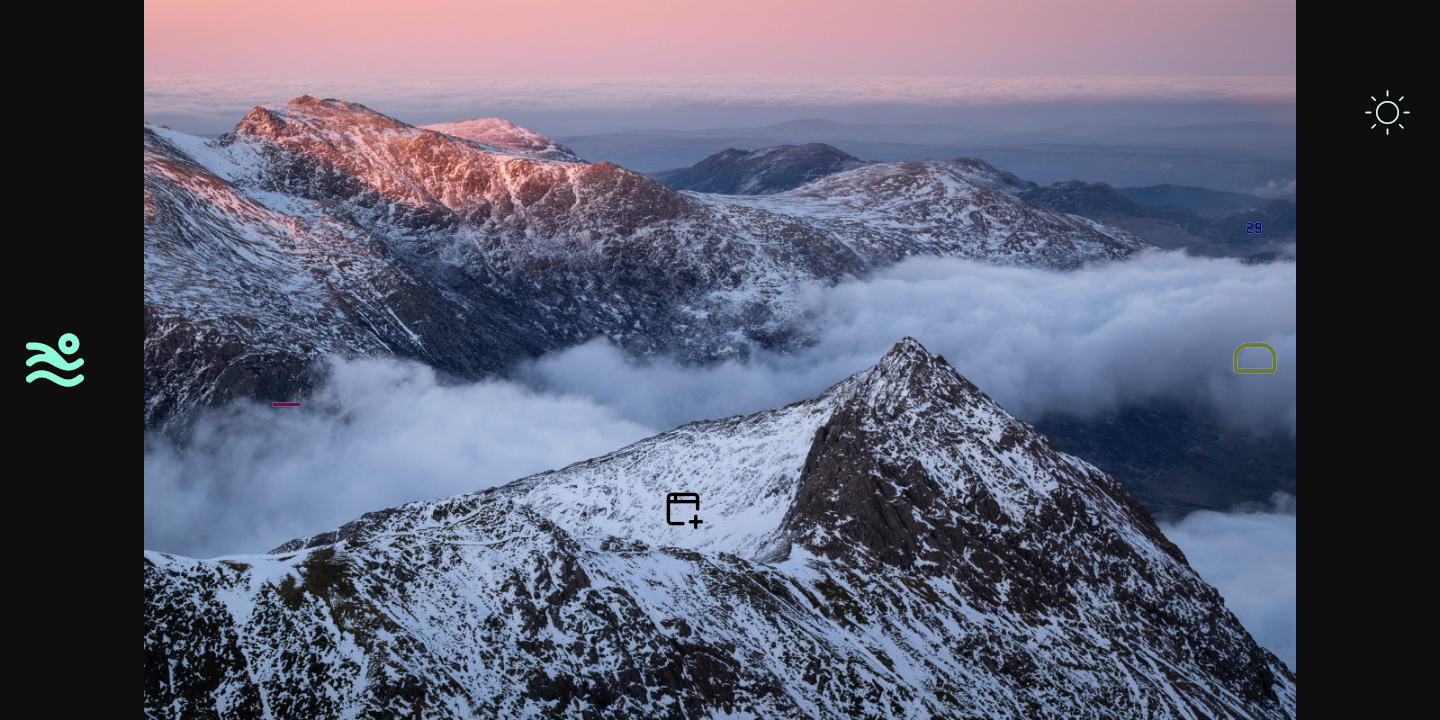 Image resolution: width=1440 pixels, height=720 pixels. What do you see at coordinates (1255, 358) in the screenshot?
I see `indicates a tab or panel header element` at bounding box center [1255, 358].